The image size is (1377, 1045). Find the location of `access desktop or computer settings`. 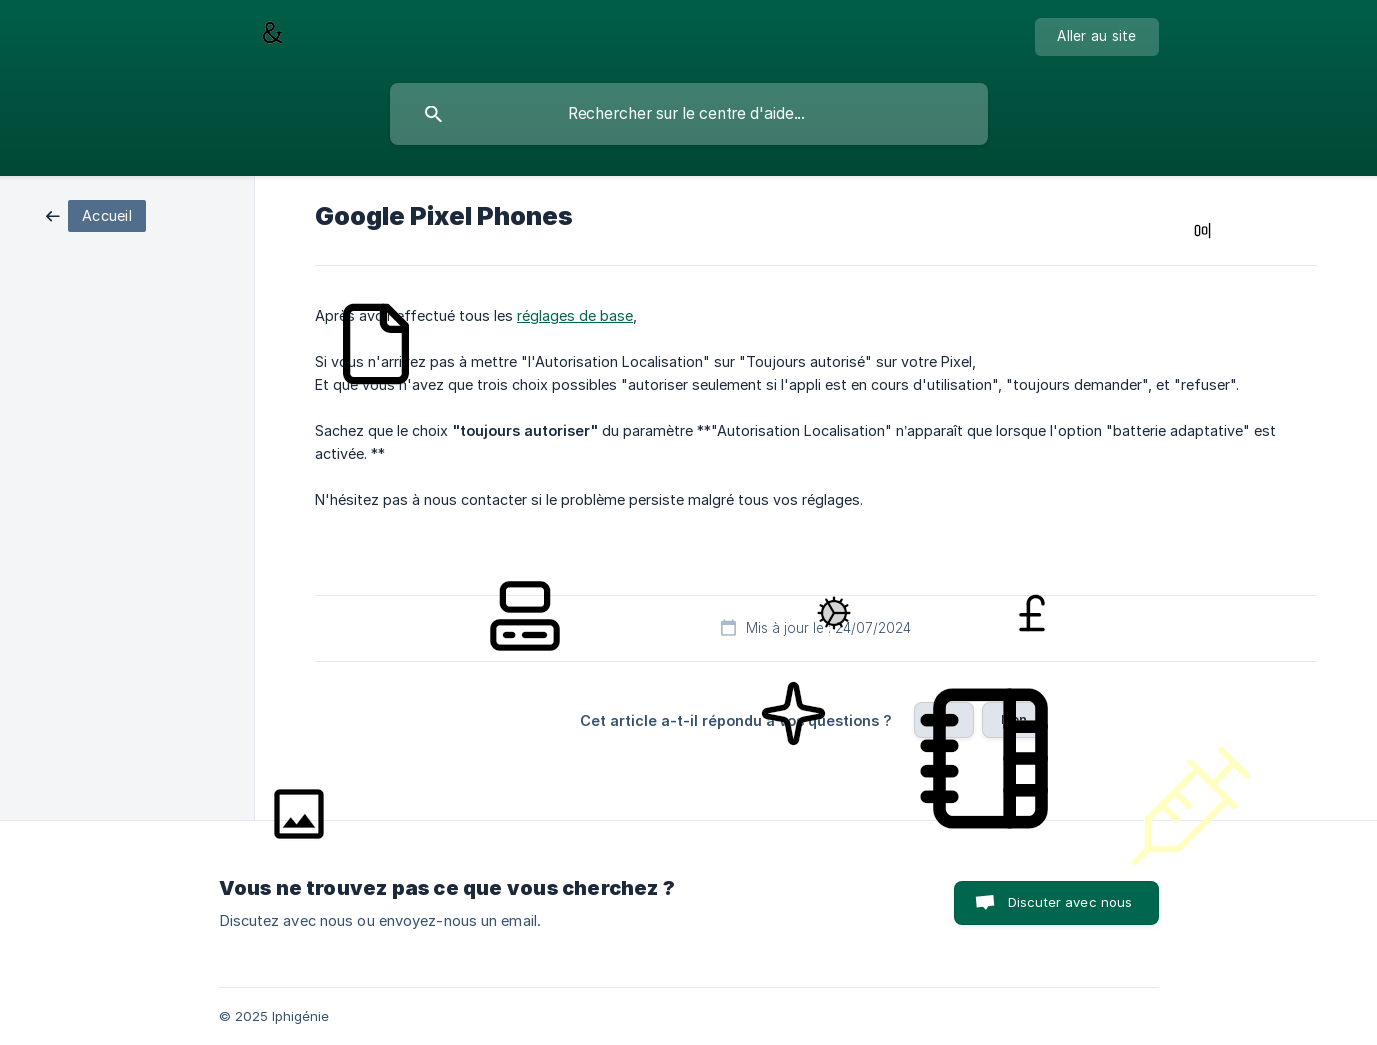

access desktop or computer settings is located at coordinates (525, 616).